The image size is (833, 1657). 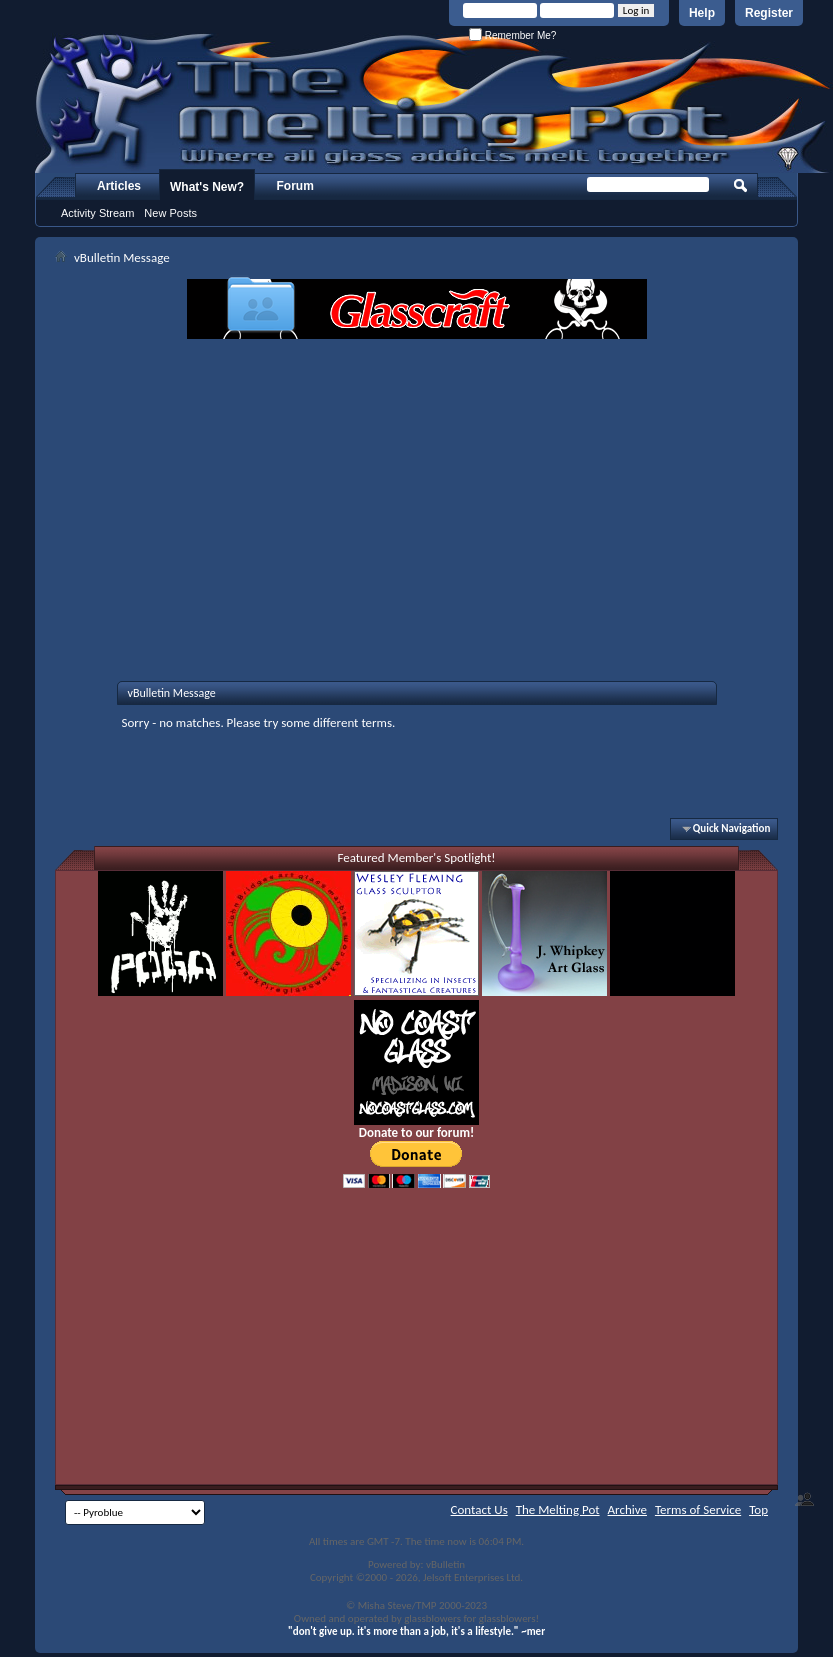 I want to click on view group or shared folder, so click(x=804, y=1497).